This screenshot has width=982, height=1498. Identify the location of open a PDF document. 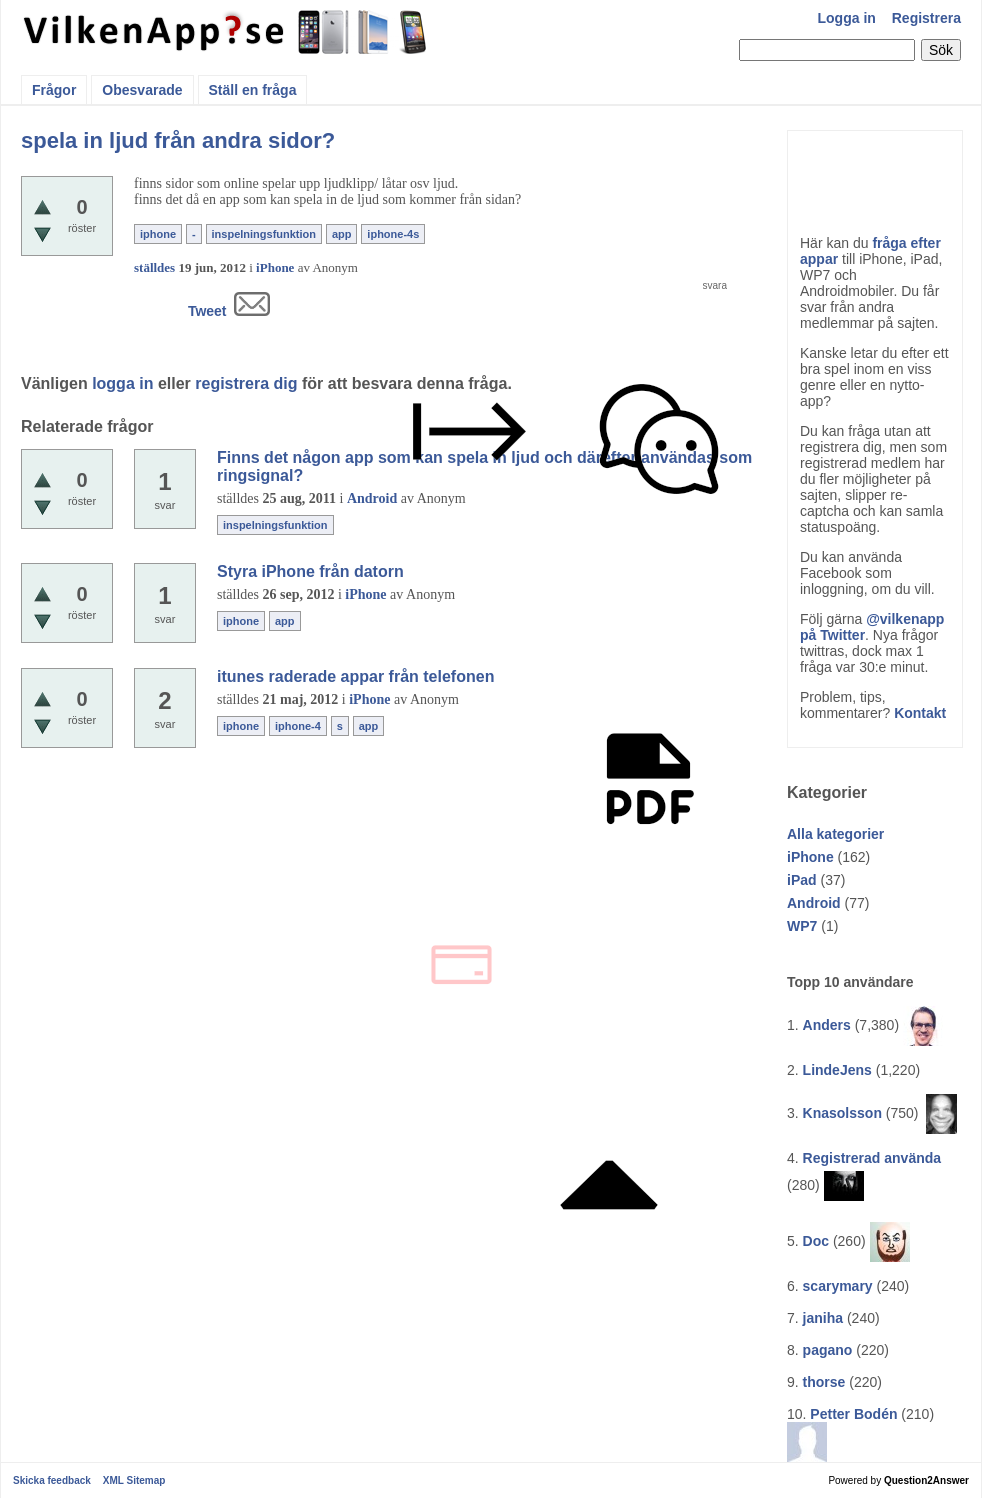
(648, 782).